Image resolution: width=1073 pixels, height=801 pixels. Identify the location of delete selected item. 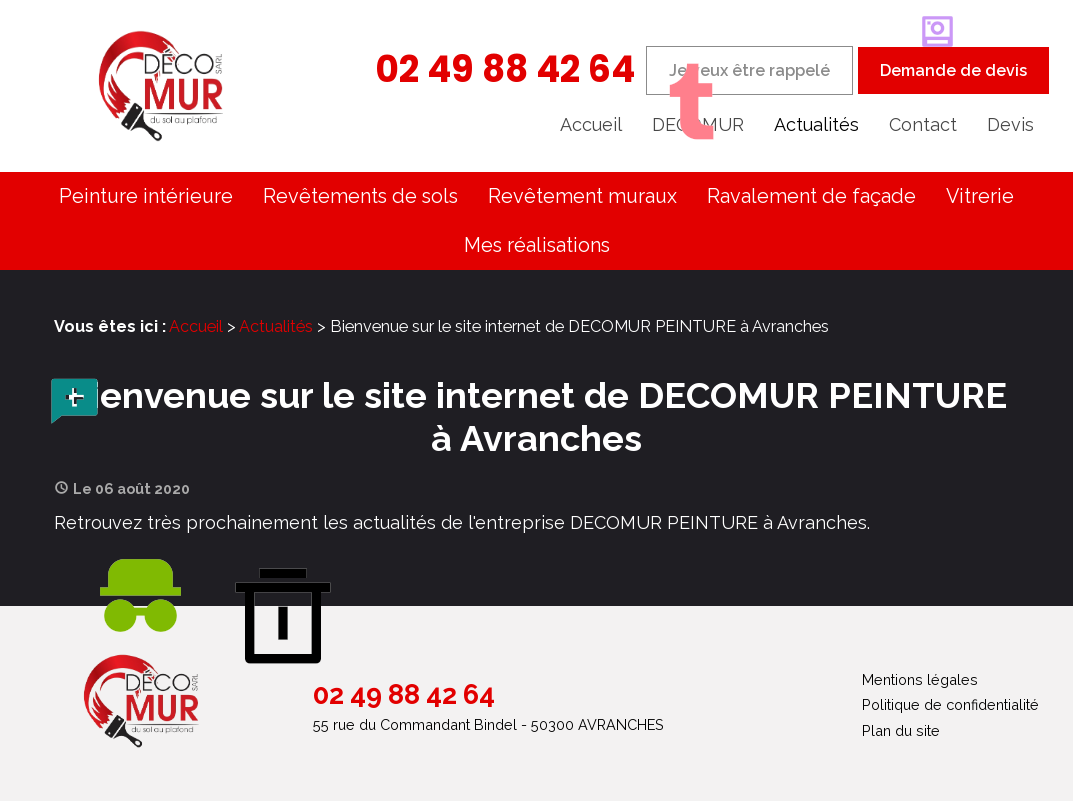
(283, 616).